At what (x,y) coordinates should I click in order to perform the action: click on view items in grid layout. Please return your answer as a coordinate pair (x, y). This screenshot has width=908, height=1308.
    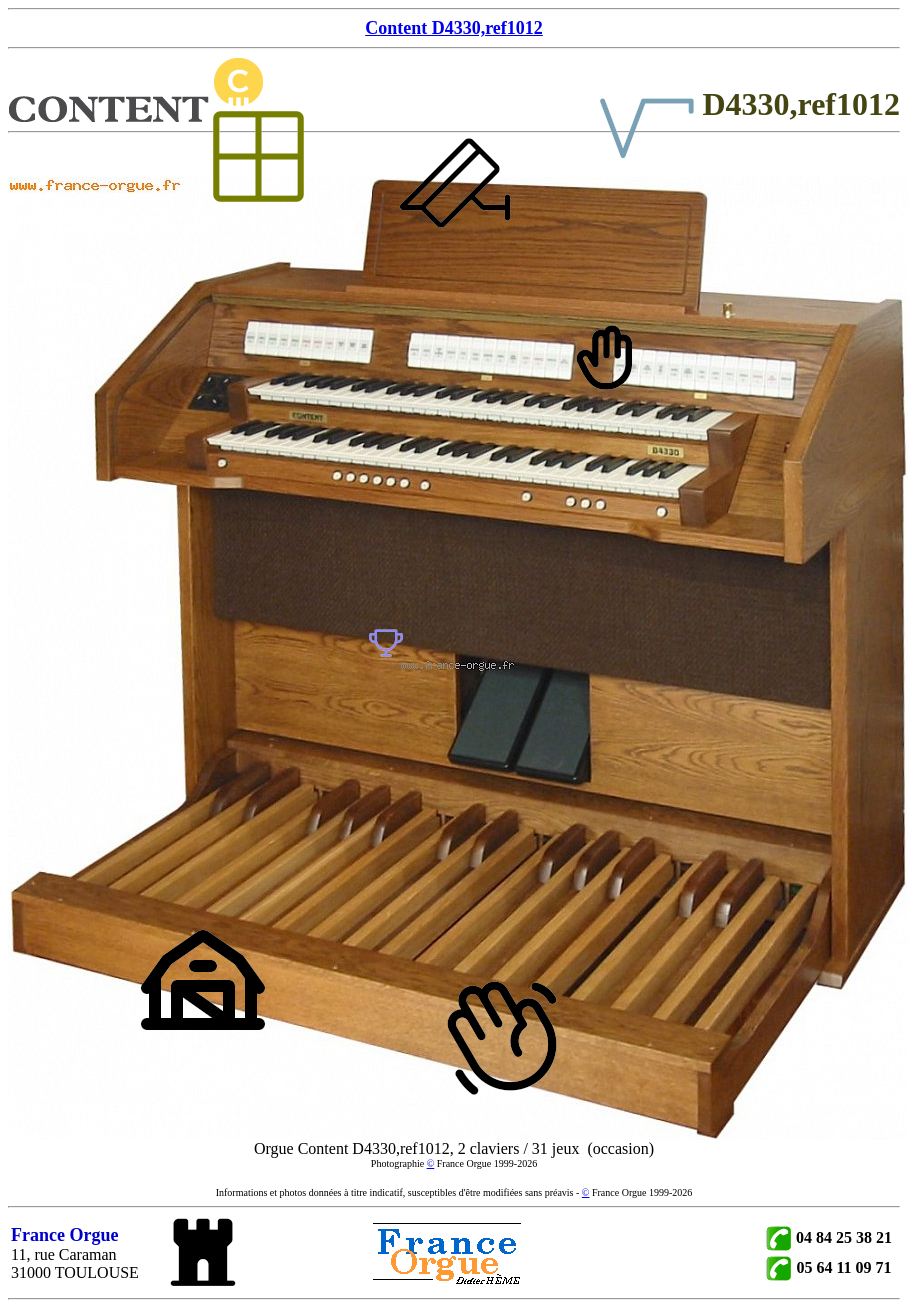
    Looking at the image, I should click on (258, 156).